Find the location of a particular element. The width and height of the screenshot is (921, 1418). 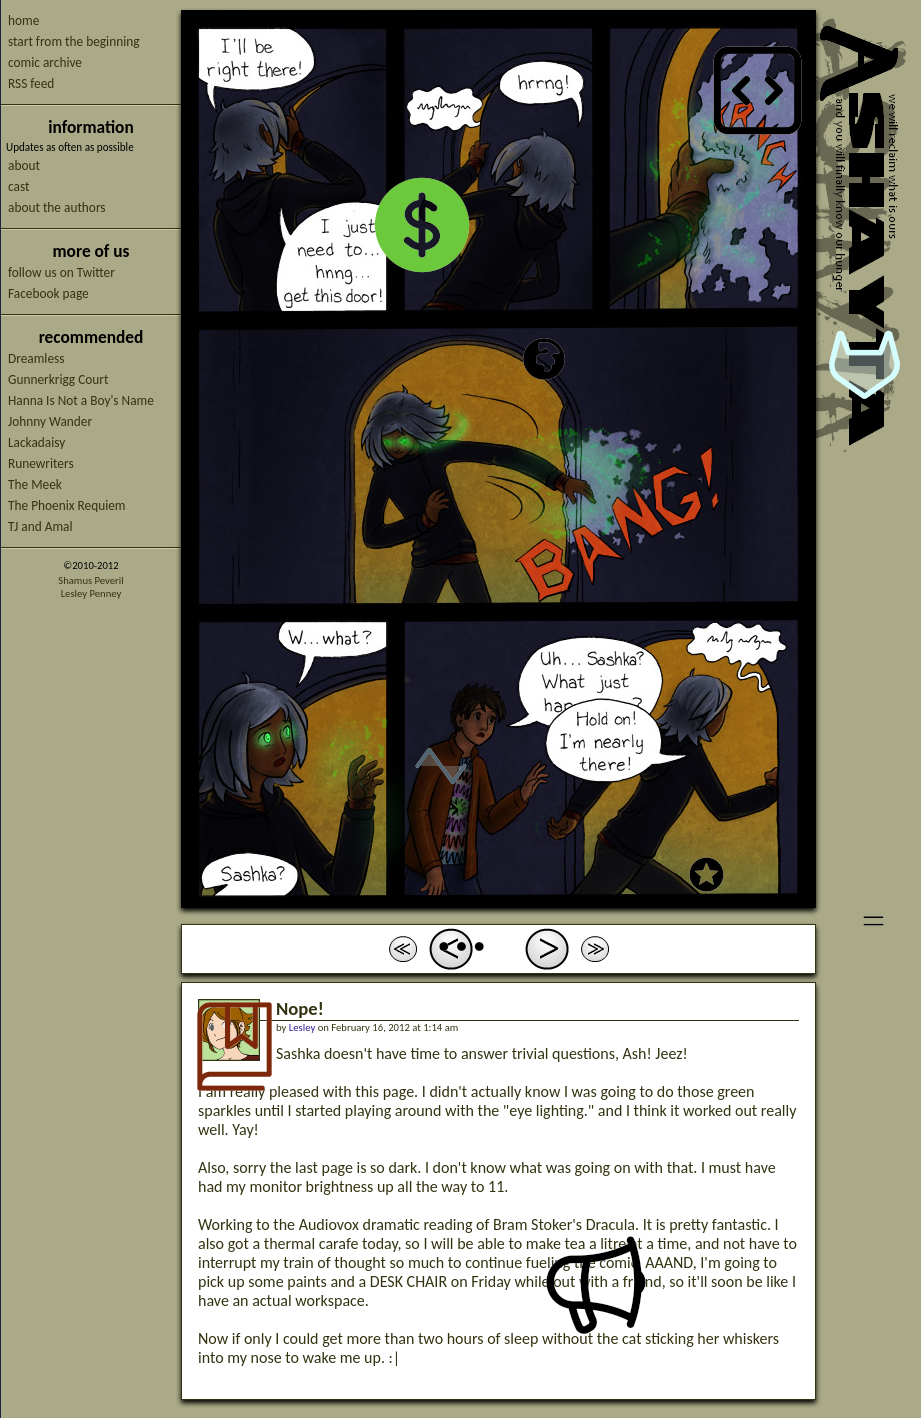

select africa region or language is located at coordinates (544, 359).